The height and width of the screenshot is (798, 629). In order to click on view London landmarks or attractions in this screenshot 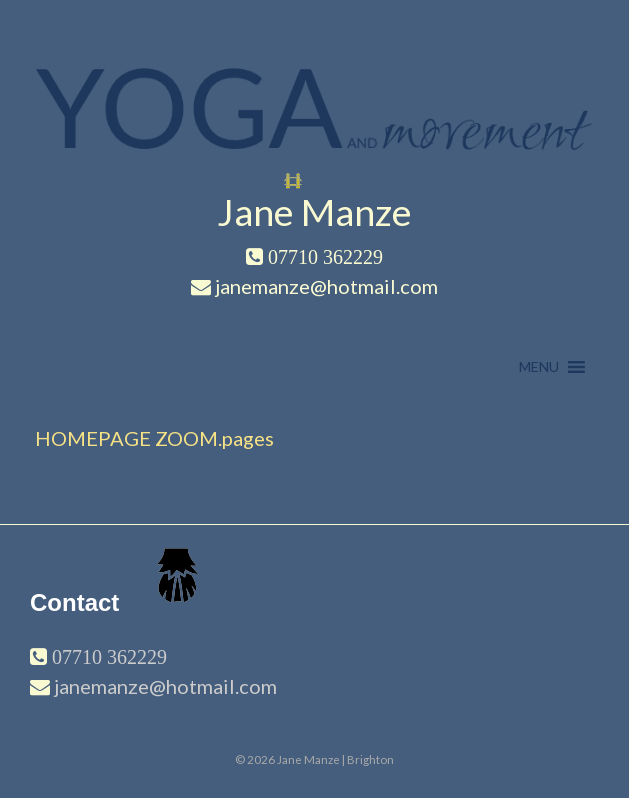, I will do `click(293, 180)`.